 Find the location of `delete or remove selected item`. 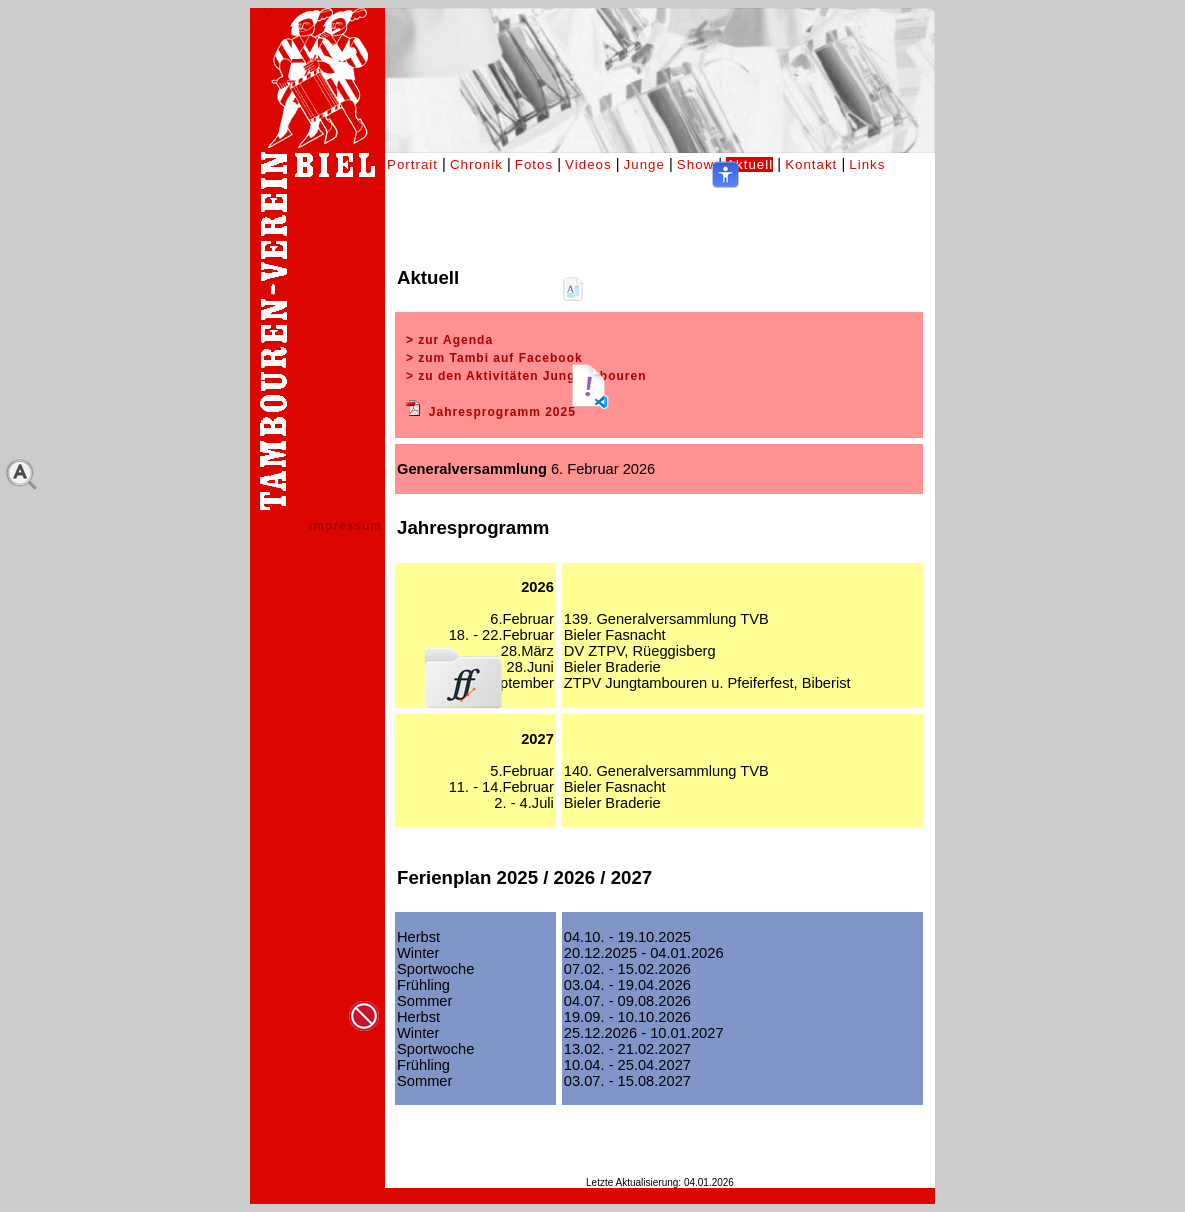

delete or remove selected item is located at coordinates (364, 1016).